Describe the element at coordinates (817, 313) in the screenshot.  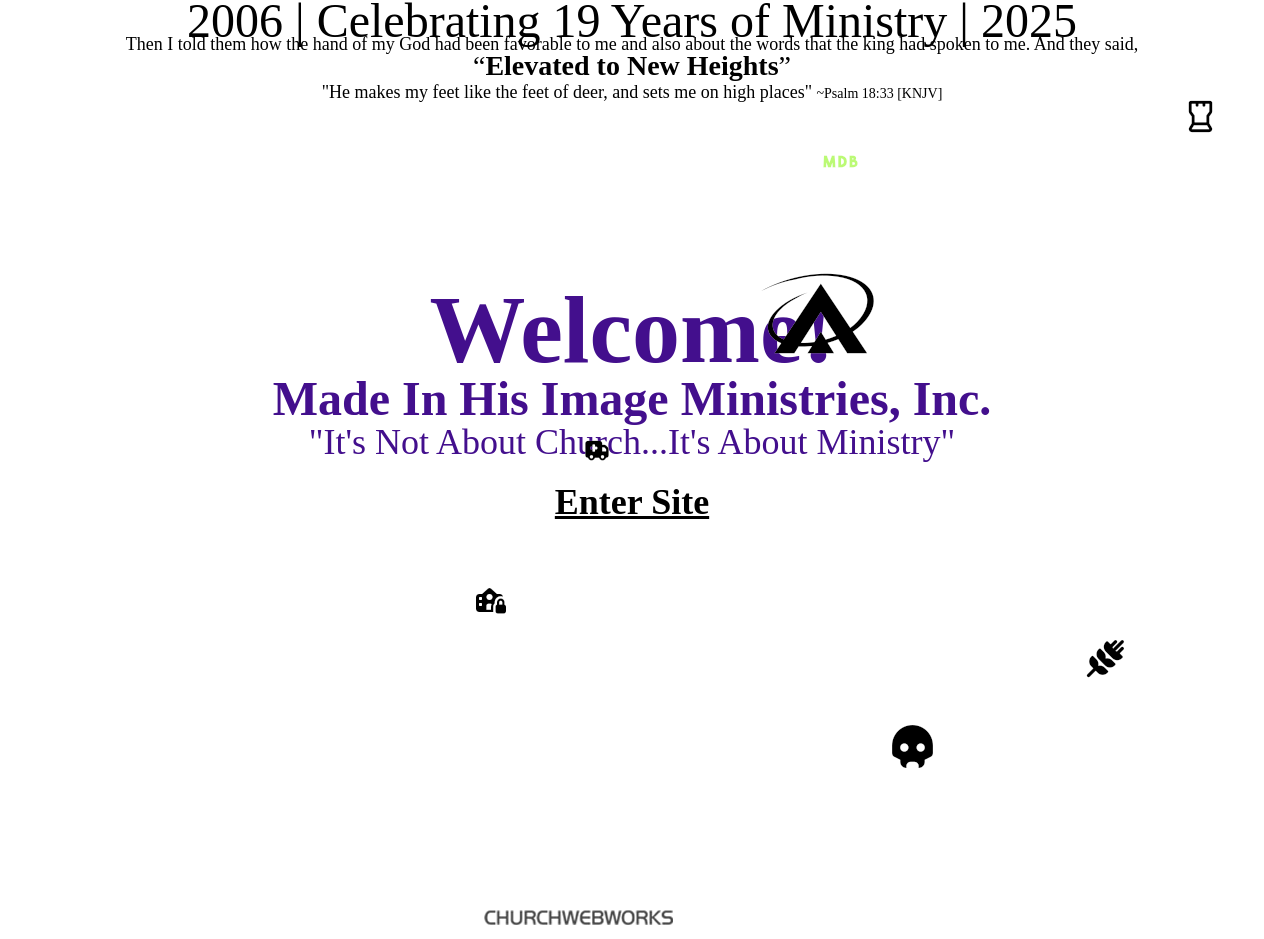
I see `asymmetrik company logo` at that location.